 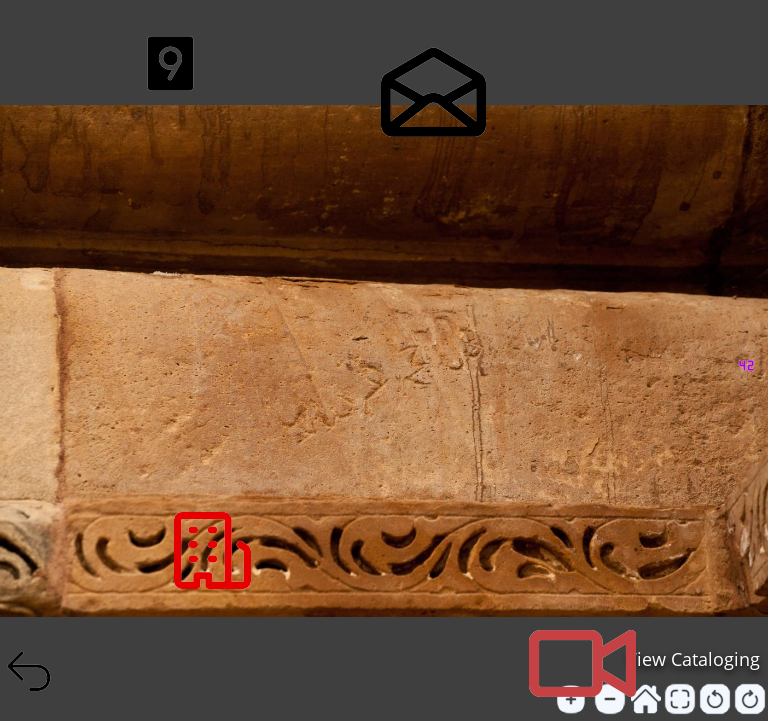 I want to click on undo the last action, so click(x=28, y=672).